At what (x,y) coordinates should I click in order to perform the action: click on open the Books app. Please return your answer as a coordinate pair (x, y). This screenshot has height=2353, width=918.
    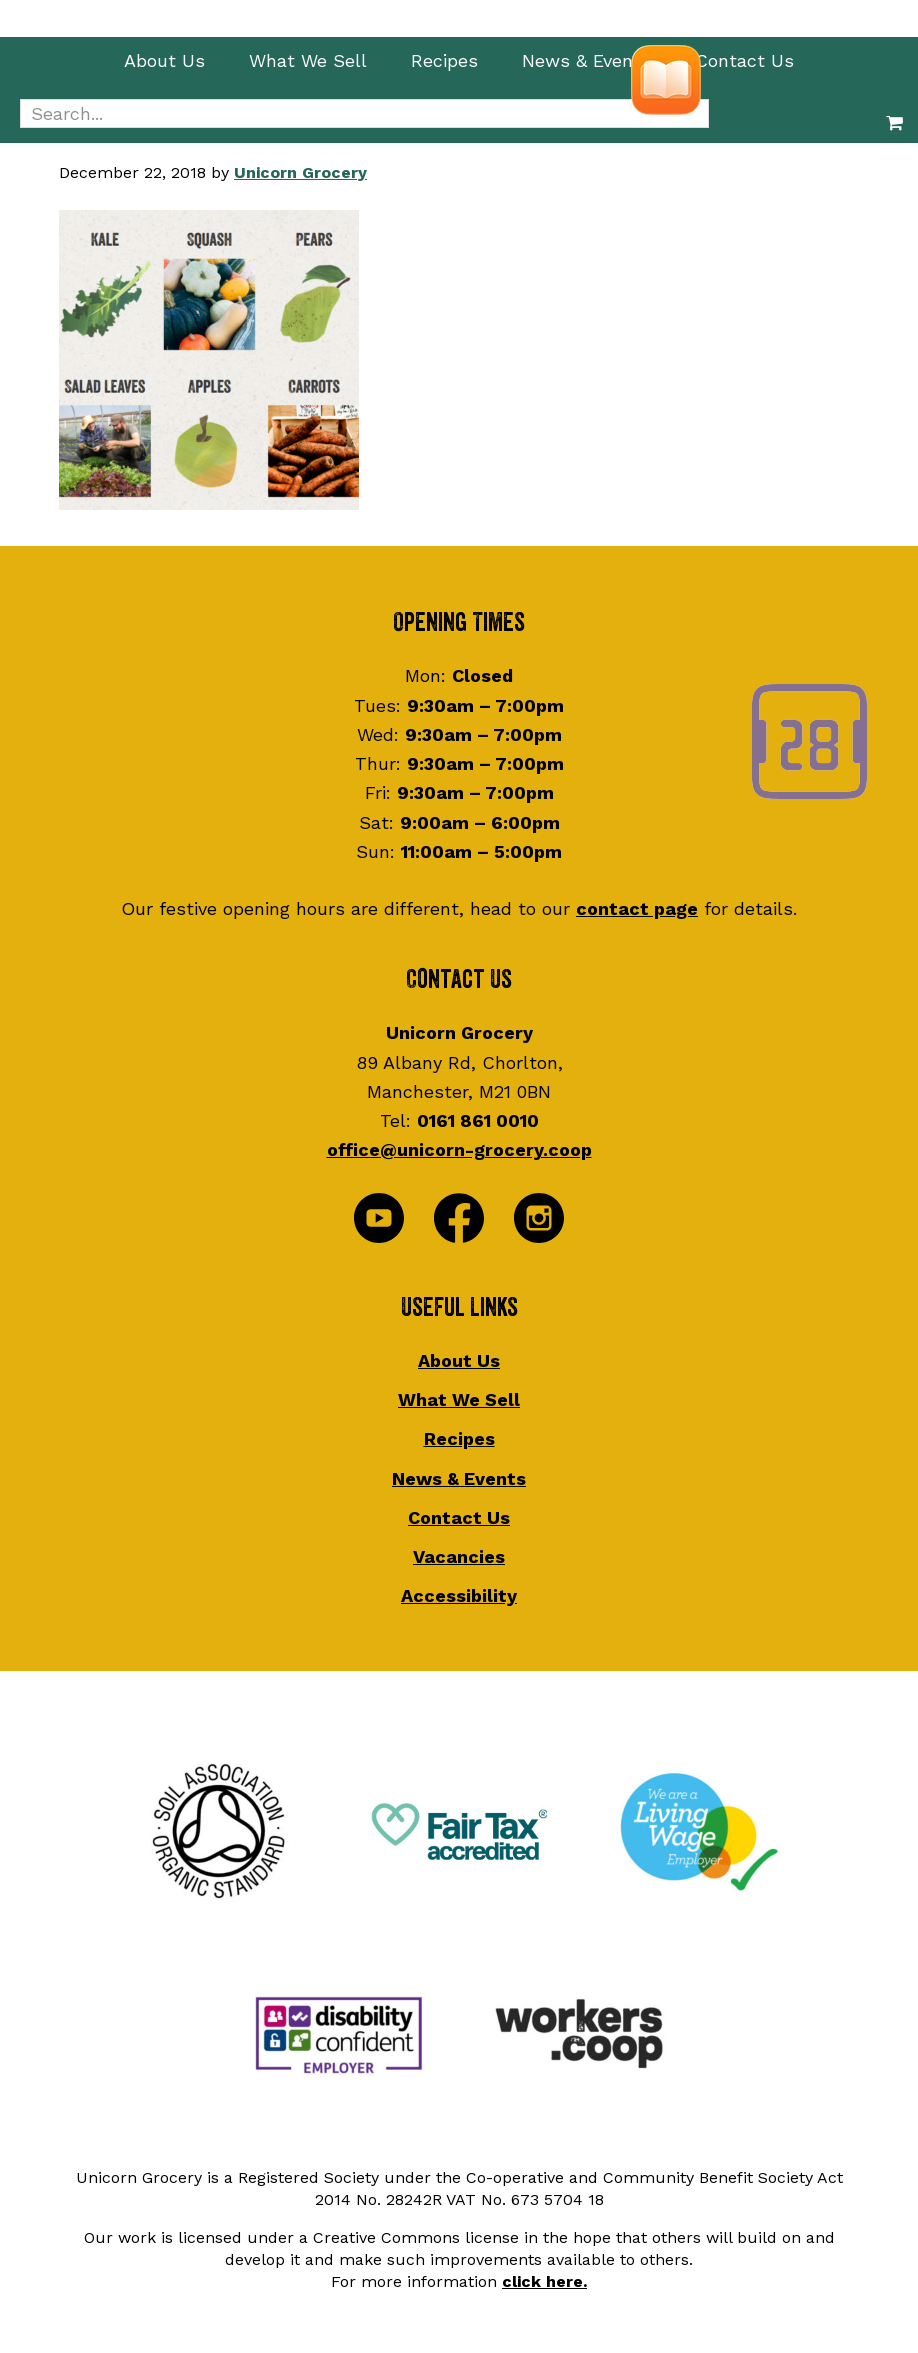
    Looking at the image, I should click on (666, 80).